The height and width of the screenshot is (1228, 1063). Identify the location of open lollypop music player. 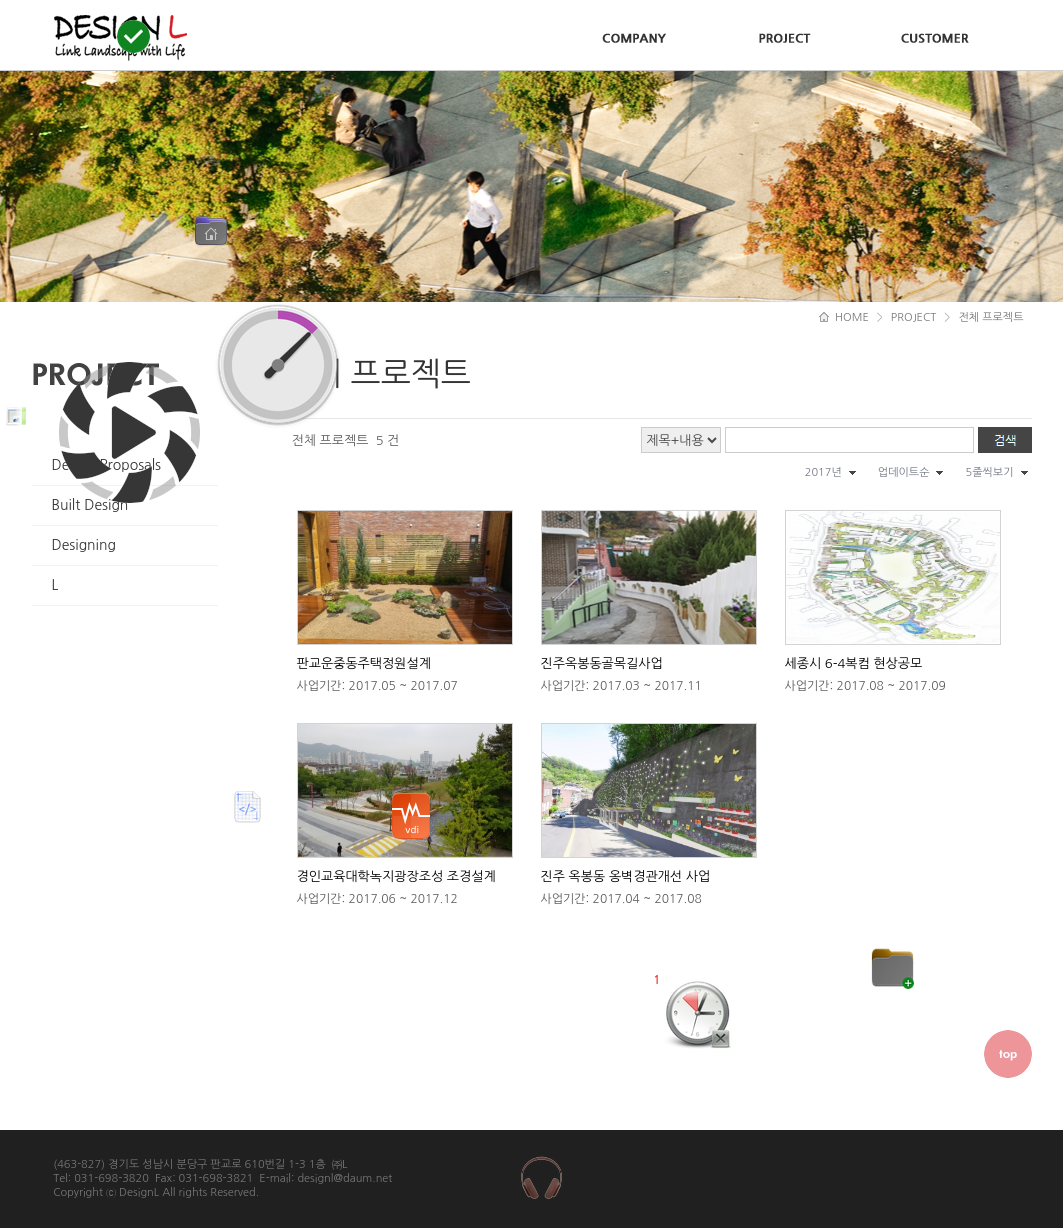
(129, 432).